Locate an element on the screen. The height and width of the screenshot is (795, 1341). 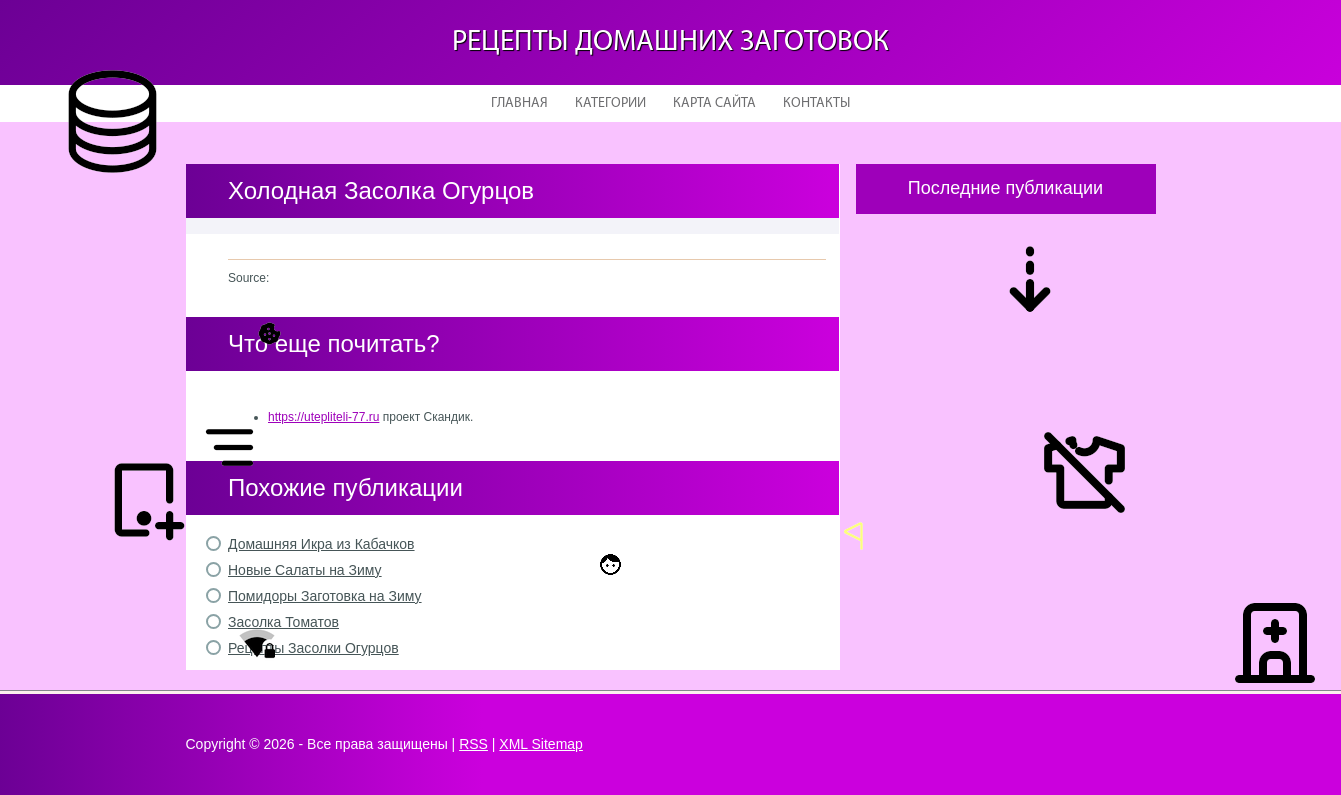
mark or flag an item for review is located at coordinates (854, 536).